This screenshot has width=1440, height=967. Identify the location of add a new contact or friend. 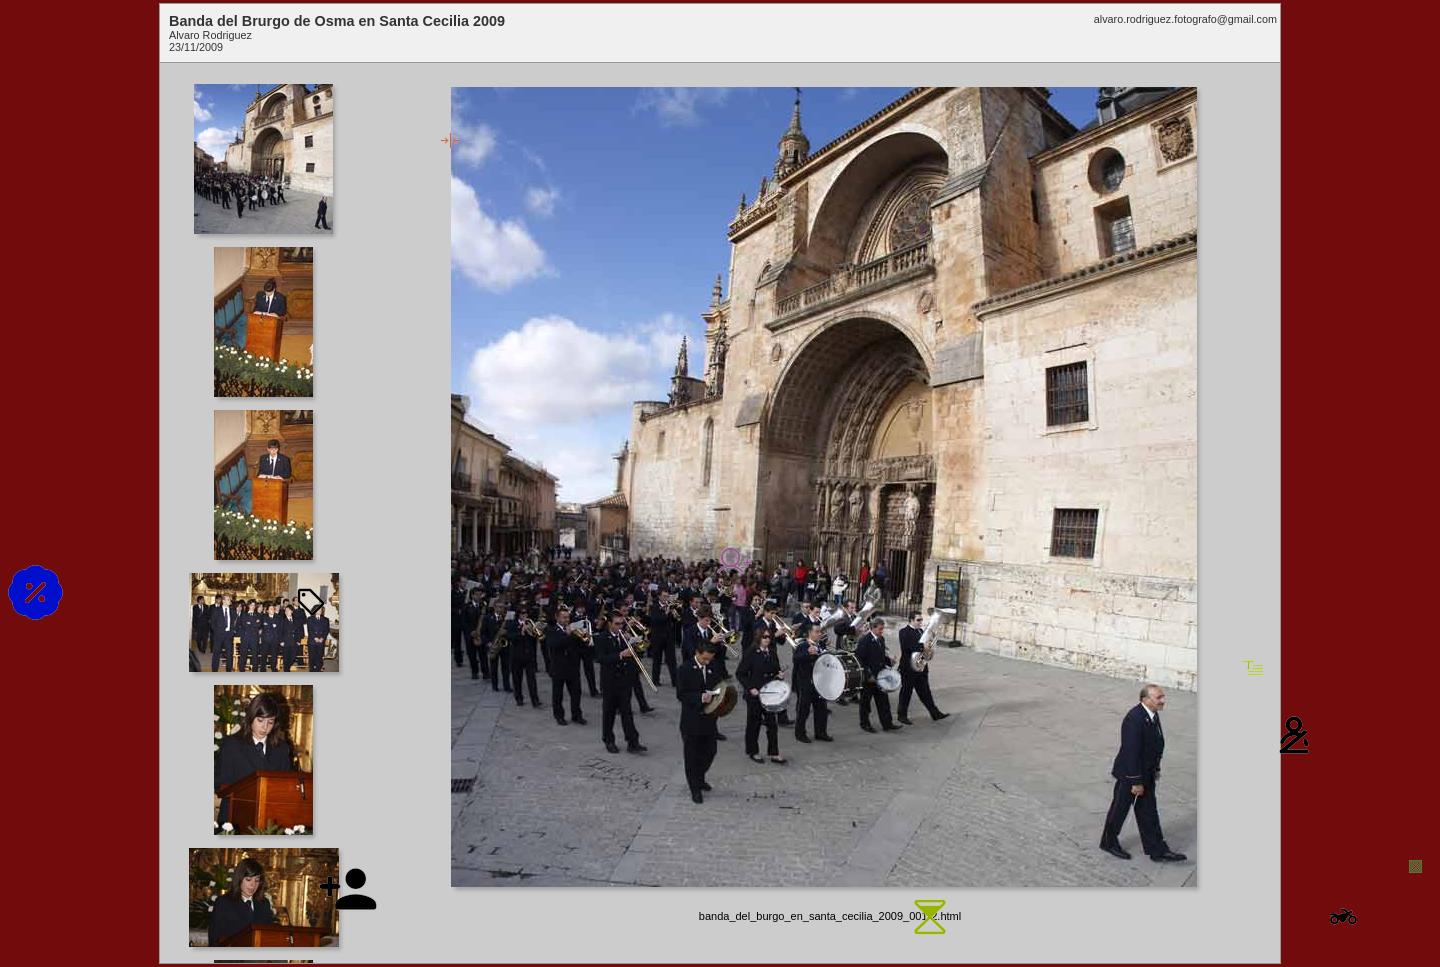
(733, 561).